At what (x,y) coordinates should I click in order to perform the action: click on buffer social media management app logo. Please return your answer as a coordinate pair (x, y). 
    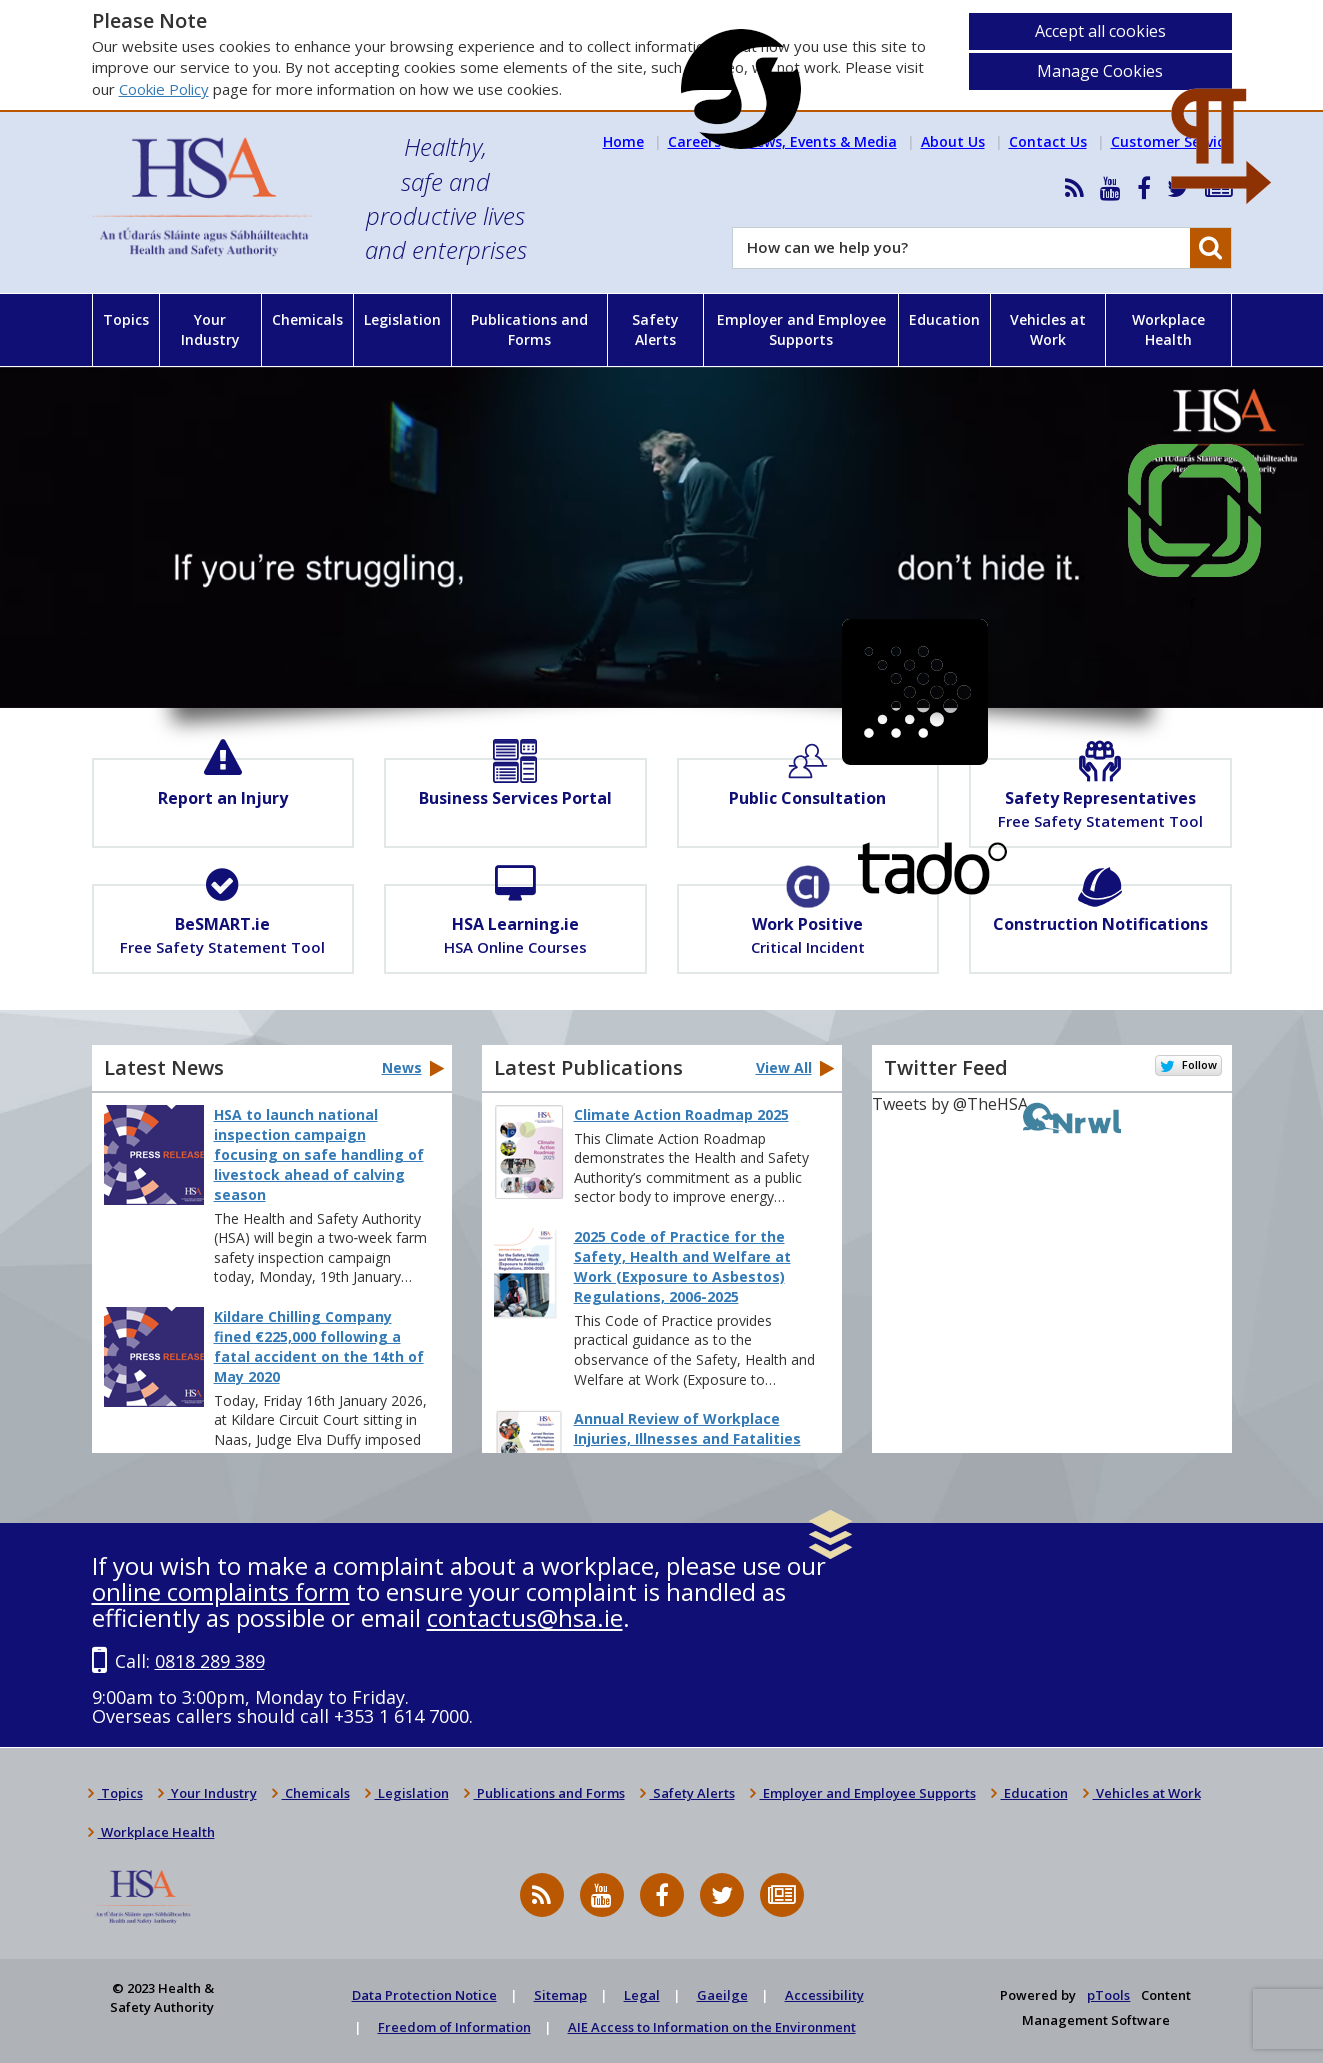
    Looking at the image, I should click on (830, 1534).